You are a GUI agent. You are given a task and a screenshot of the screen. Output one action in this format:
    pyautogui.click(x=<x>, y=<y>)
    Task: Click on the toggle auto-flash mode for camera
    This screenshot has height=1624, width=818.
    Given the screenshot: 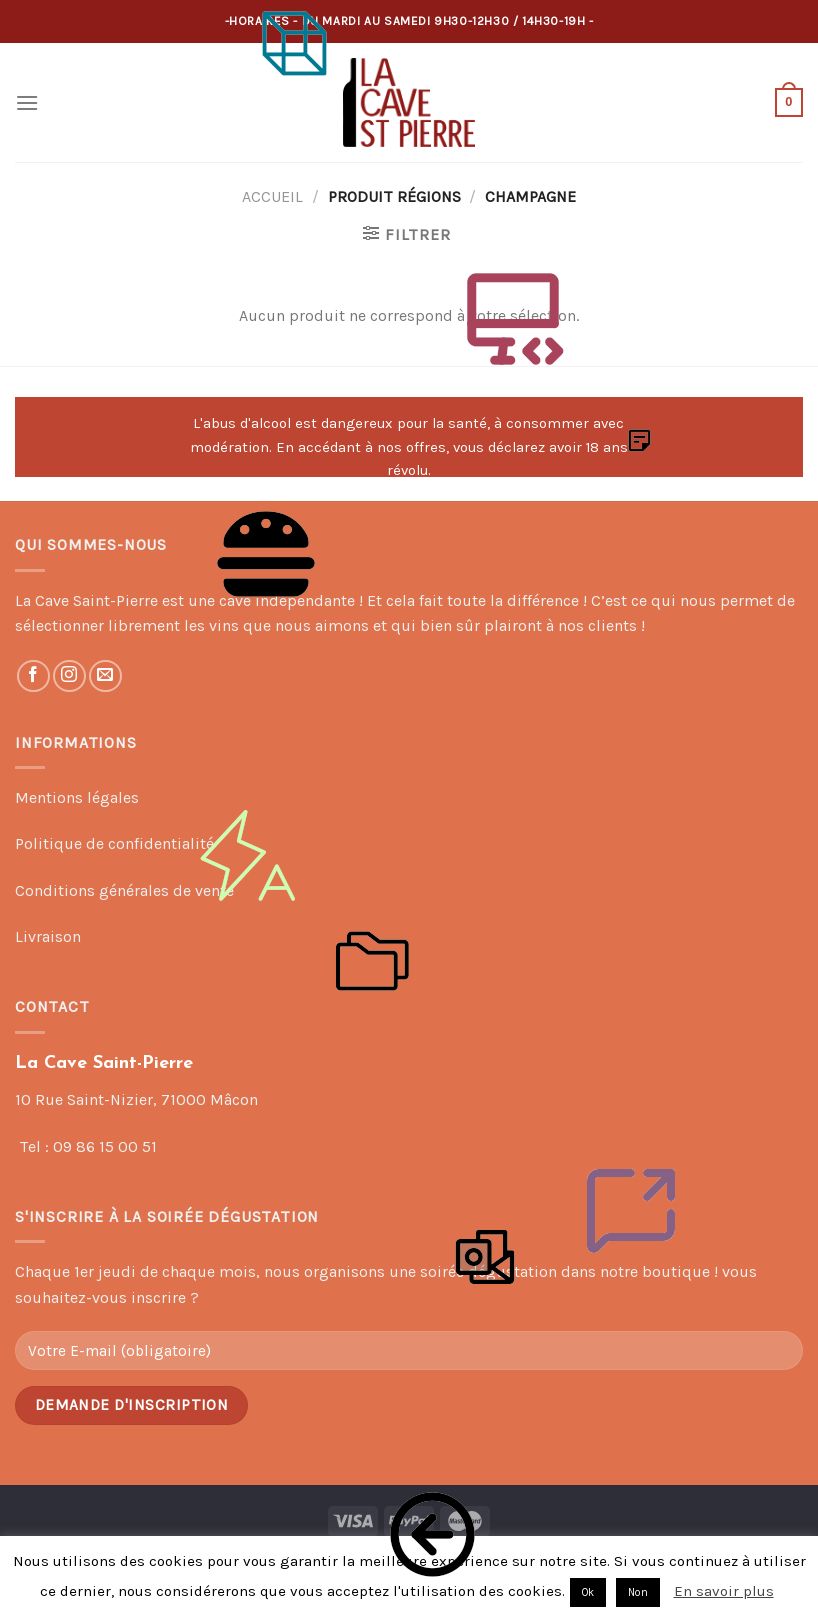 What is the action you would take?
    pyautogui.click(x=246, y=859)
    